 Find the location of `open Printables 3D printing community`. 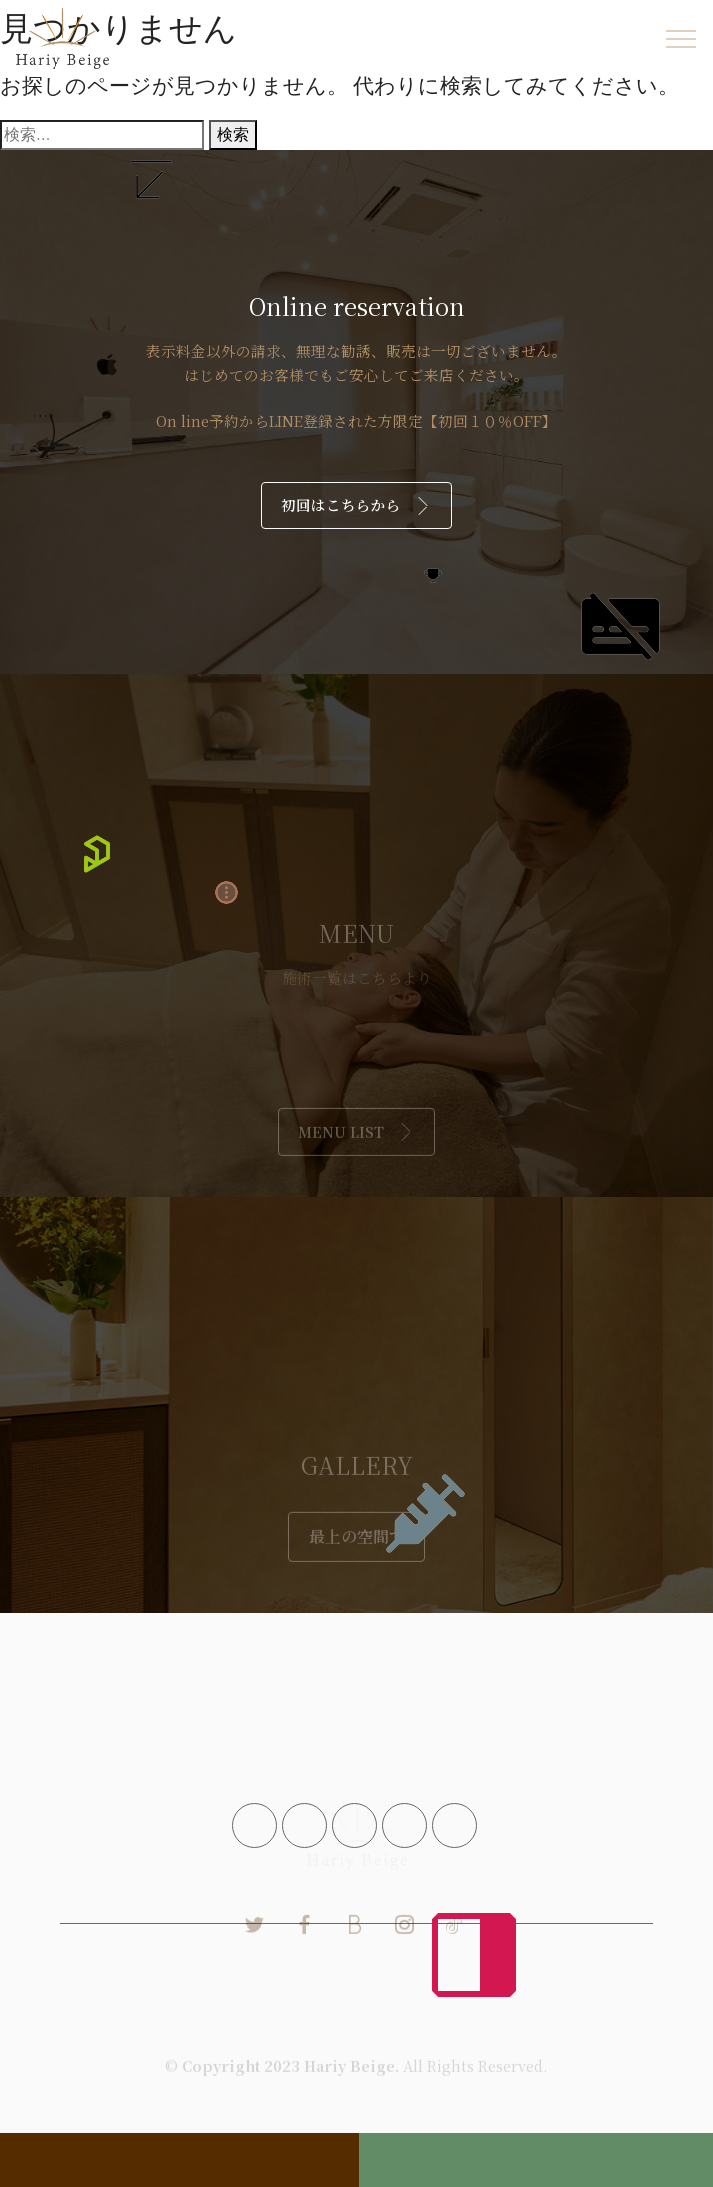

open Printables 3D printing community is located at coordinates (97, 854).